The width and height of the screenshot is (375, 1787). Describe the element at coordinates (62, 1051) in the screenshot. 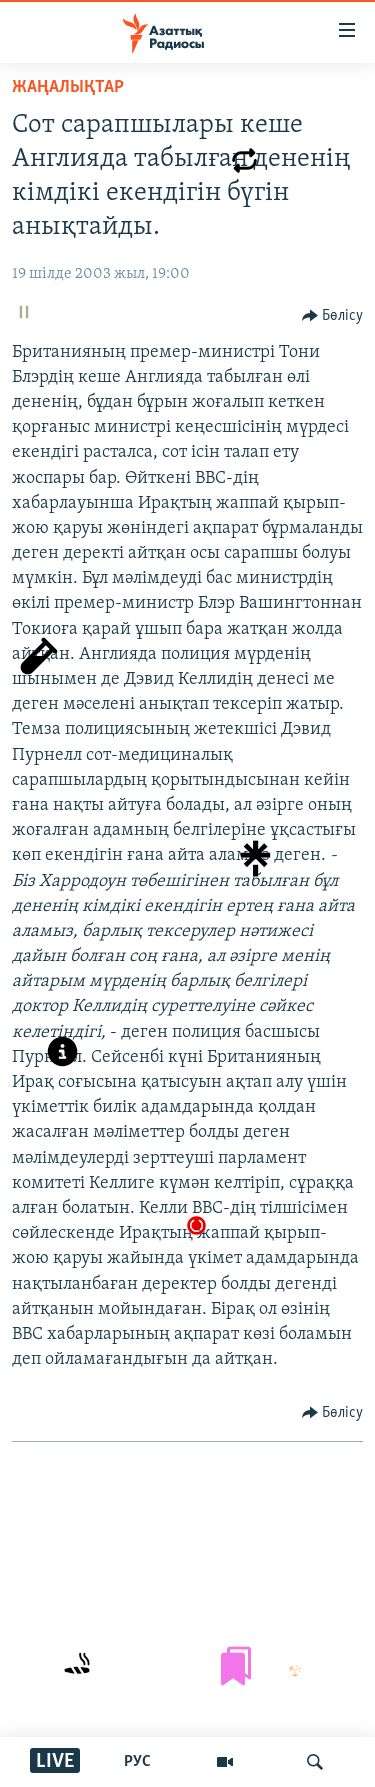

I see `view more information or details` at that location.